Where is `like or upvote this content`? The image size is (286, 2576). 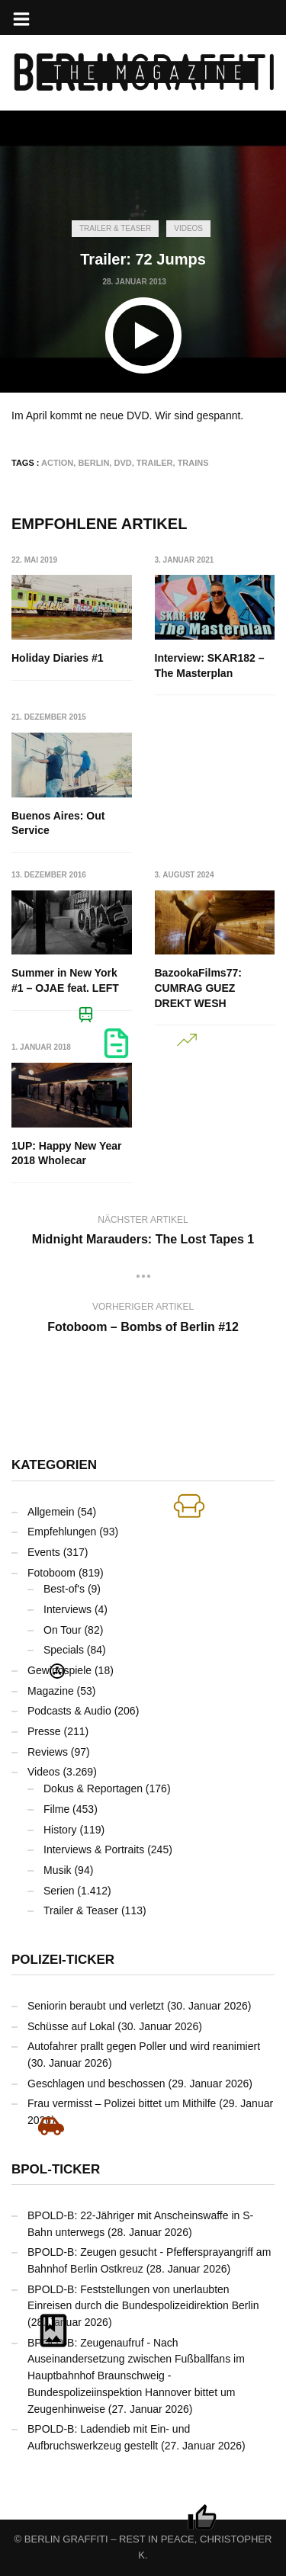 like or upvote this content is located at coordinates (202, 2518).